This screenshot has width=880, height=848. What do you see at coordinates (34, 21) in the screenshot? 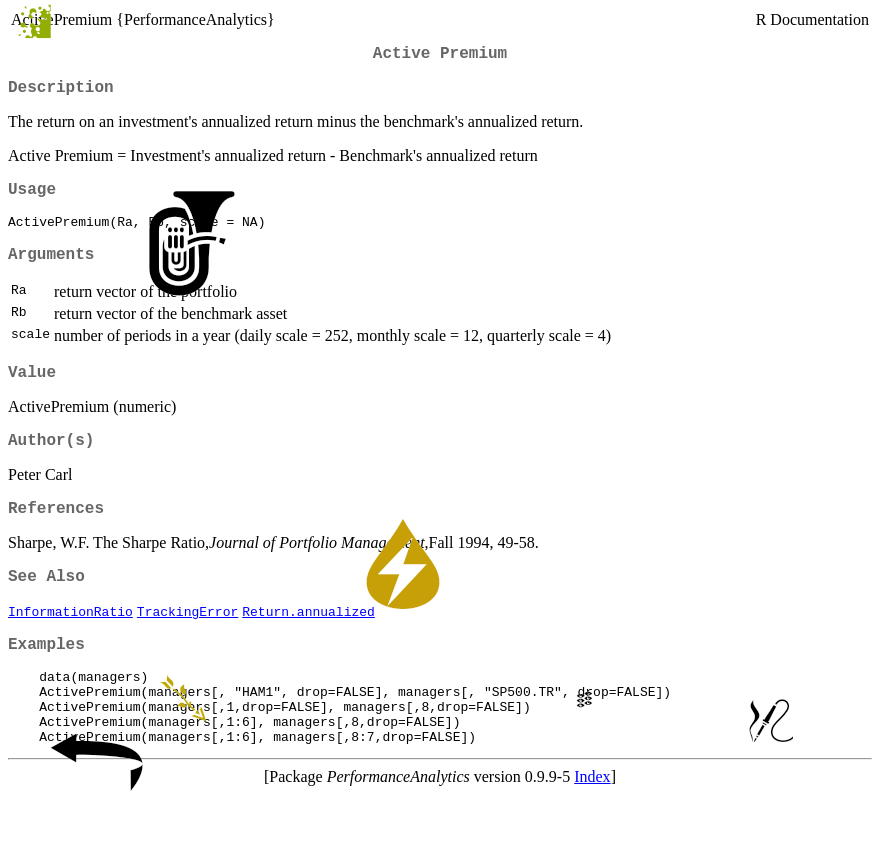
I see `indicates ink or paint splatter effect tool` at bounding box center [34, 21].